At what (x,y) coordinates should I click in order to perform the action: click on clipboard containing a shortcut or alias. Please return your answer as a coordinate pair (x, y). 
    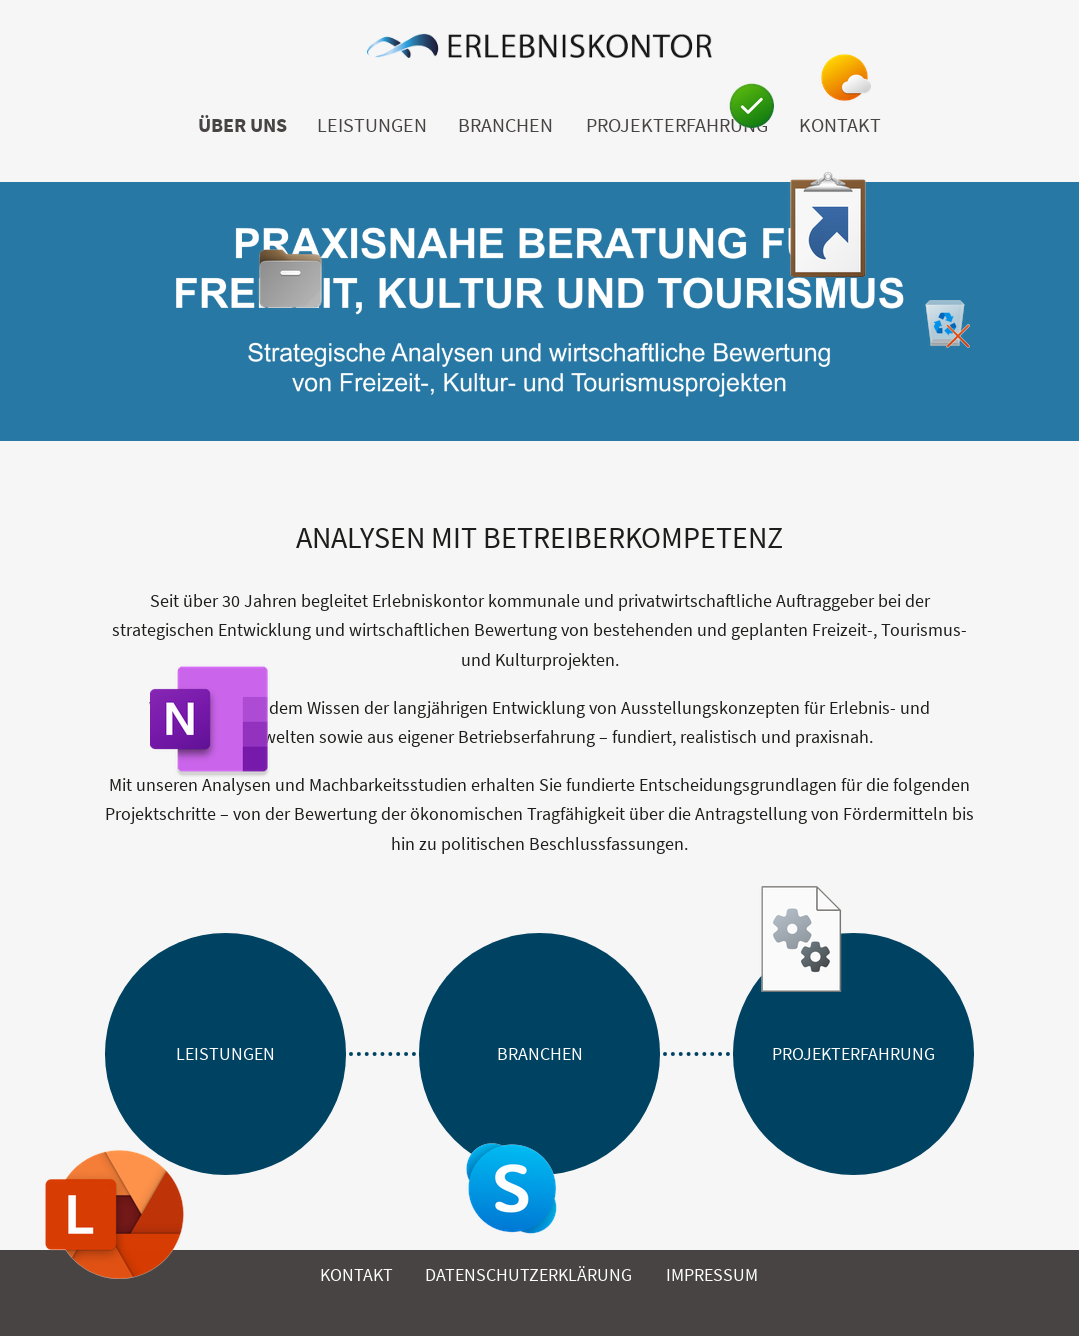
    Looking at the image, I should click on (828, 225).